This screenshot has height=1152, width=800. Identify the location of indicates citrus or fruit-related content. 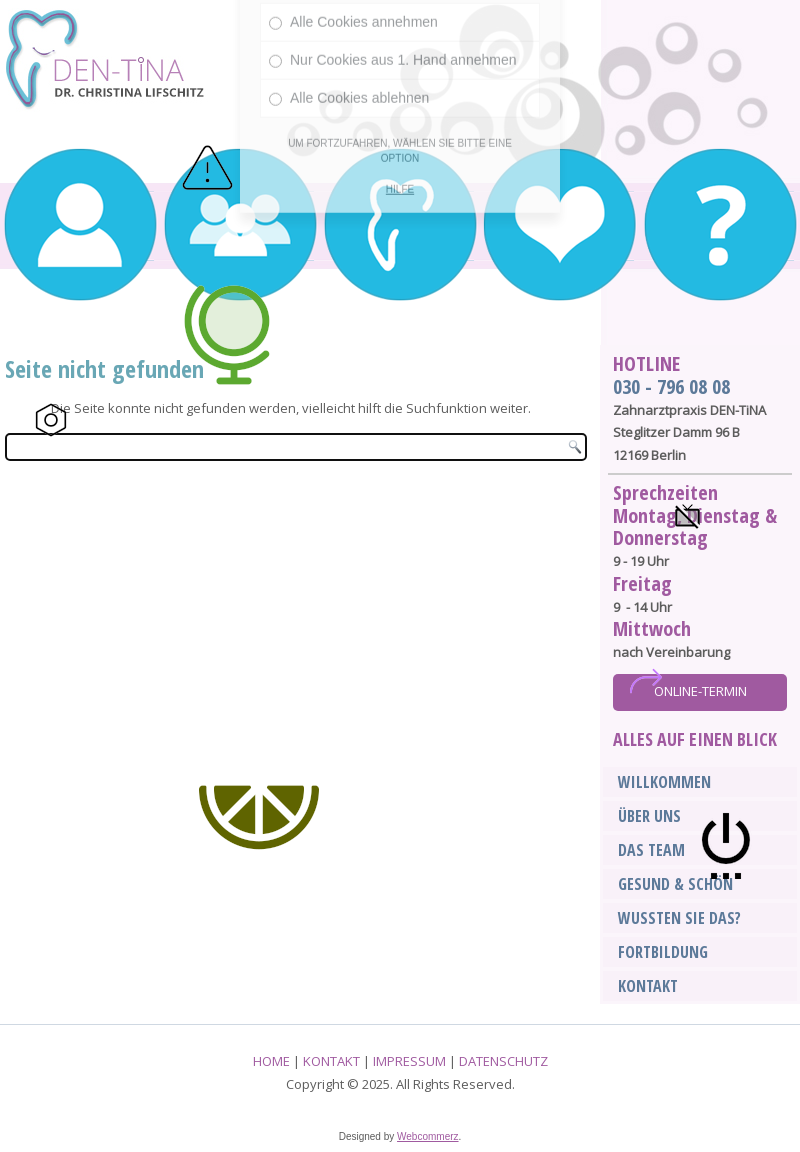
(259, 808).